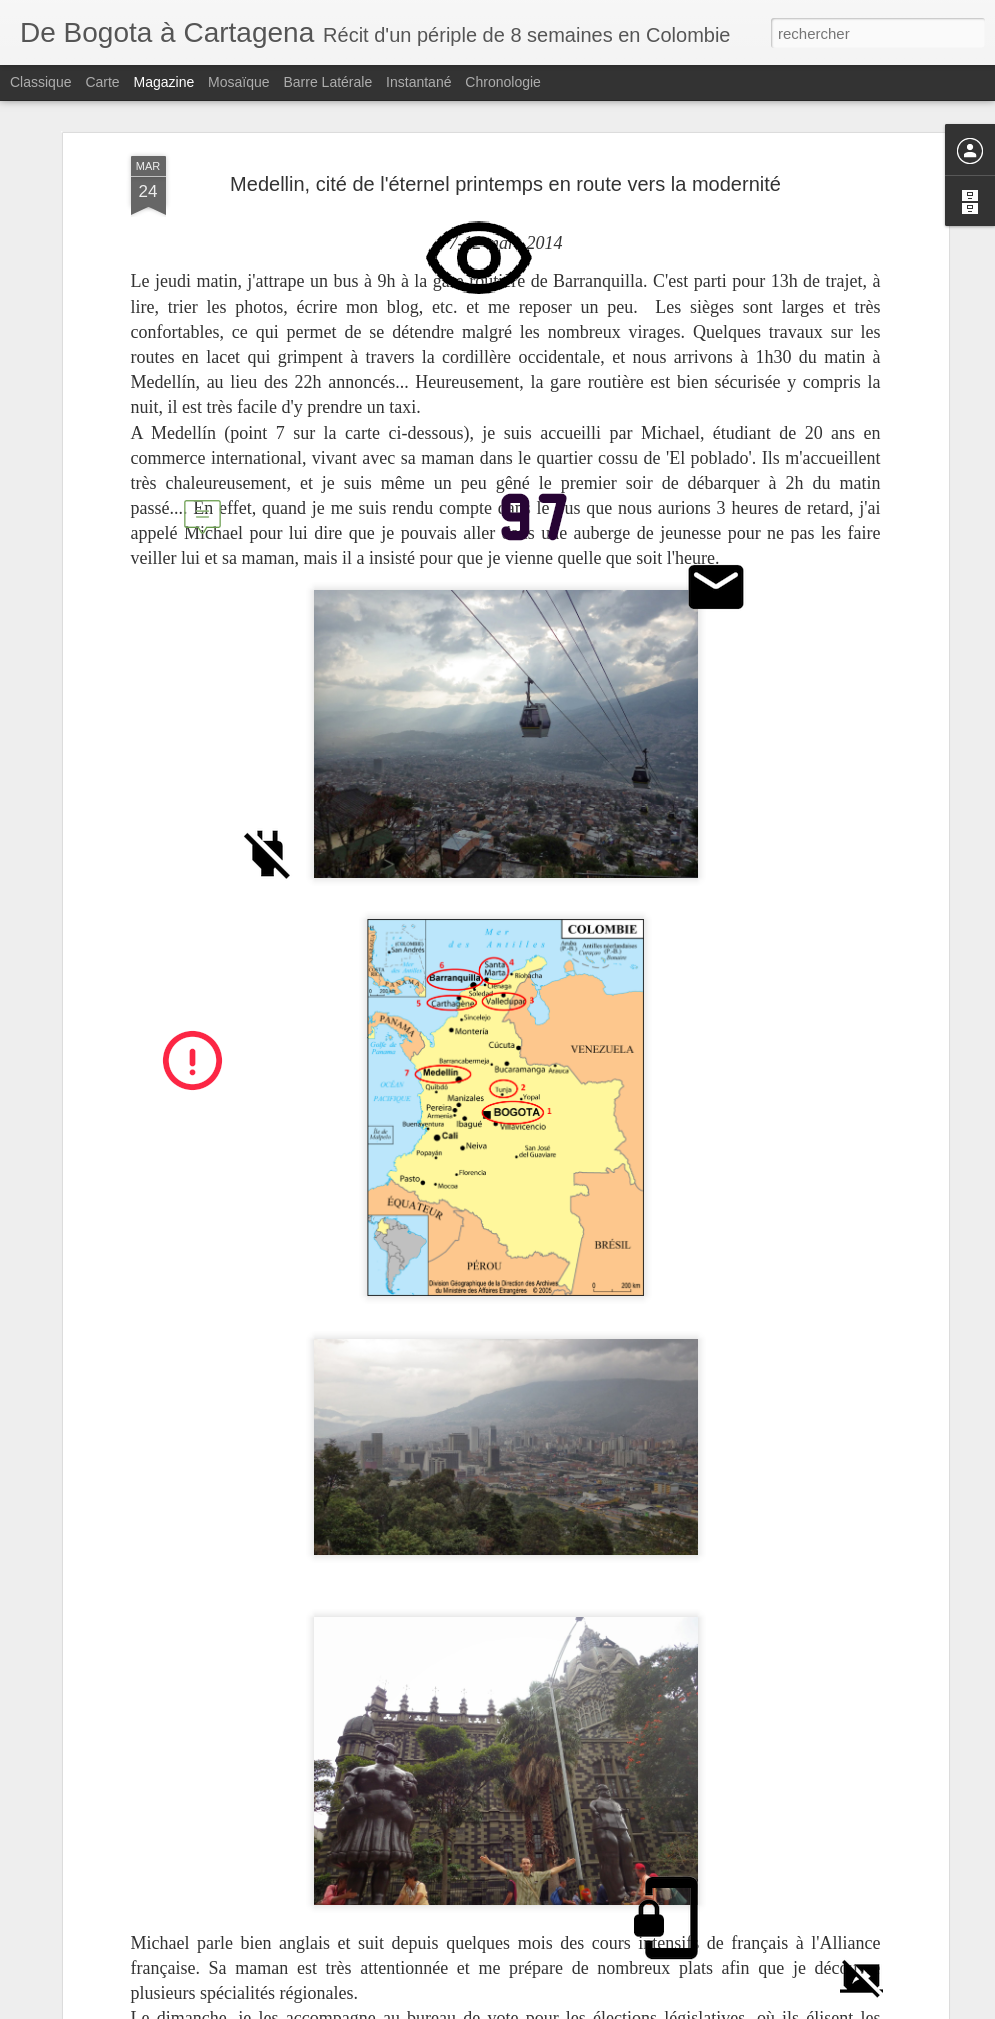 The width and height of the screenshot is (995, 2019). What do you see at coordinates (192, 1060) in the screenshot?
I see `indicates a warning or alert requiring attention` at bounding box center [192, 1060].